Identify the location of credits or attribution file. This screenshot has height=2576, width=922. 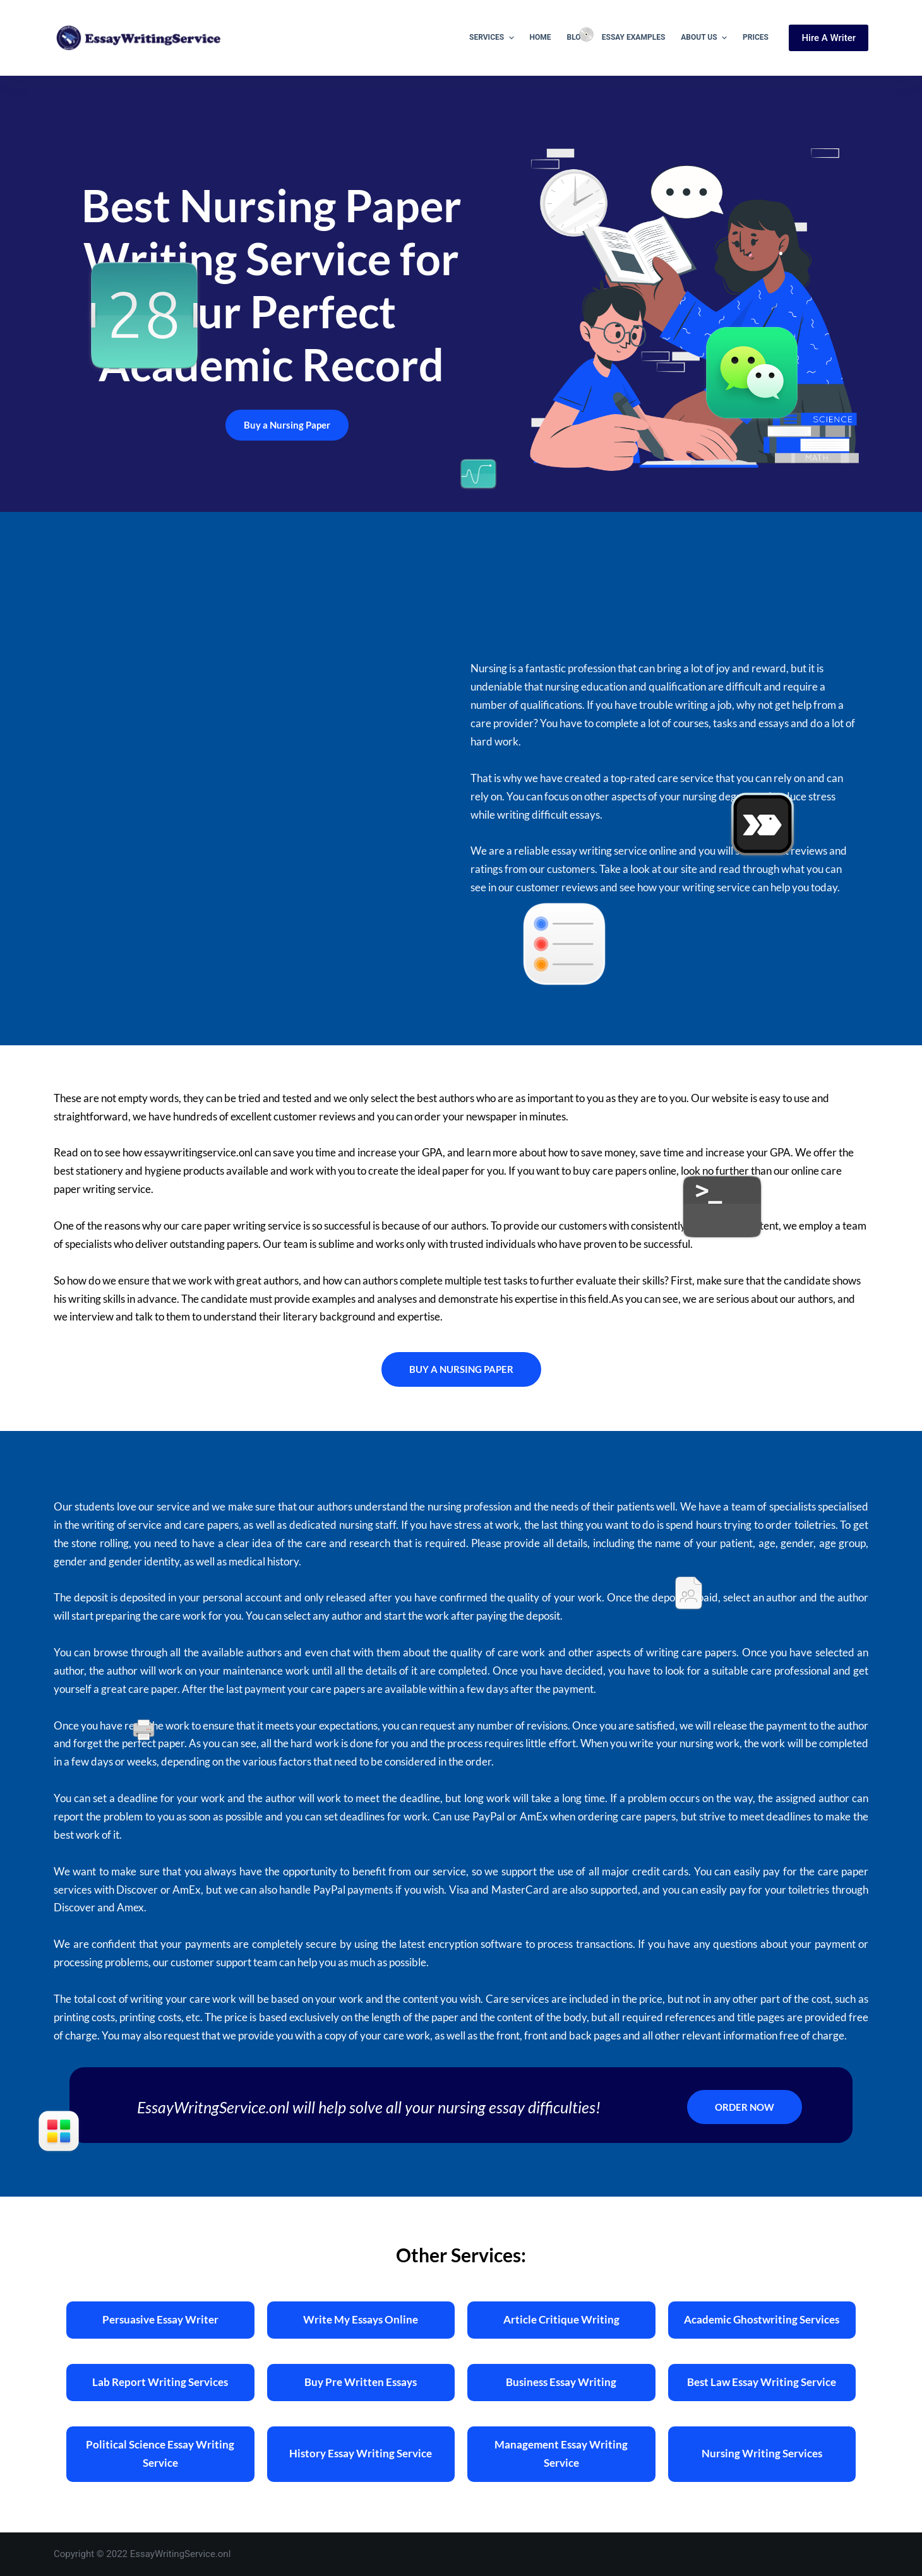
(688, 1593).